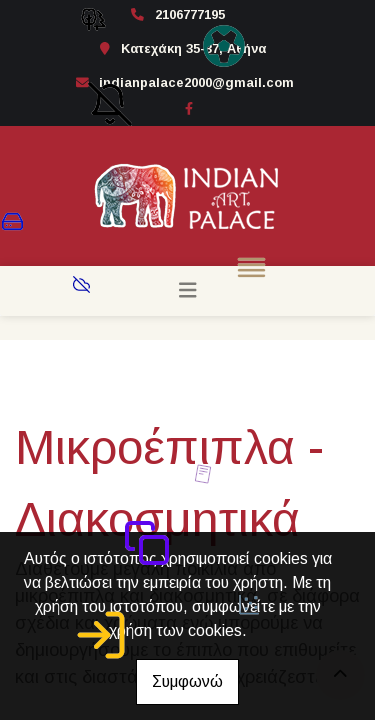 Image resolution: width=375 pixels, height=720 pixels. I want to click on mute notifications, so click(110, 104).